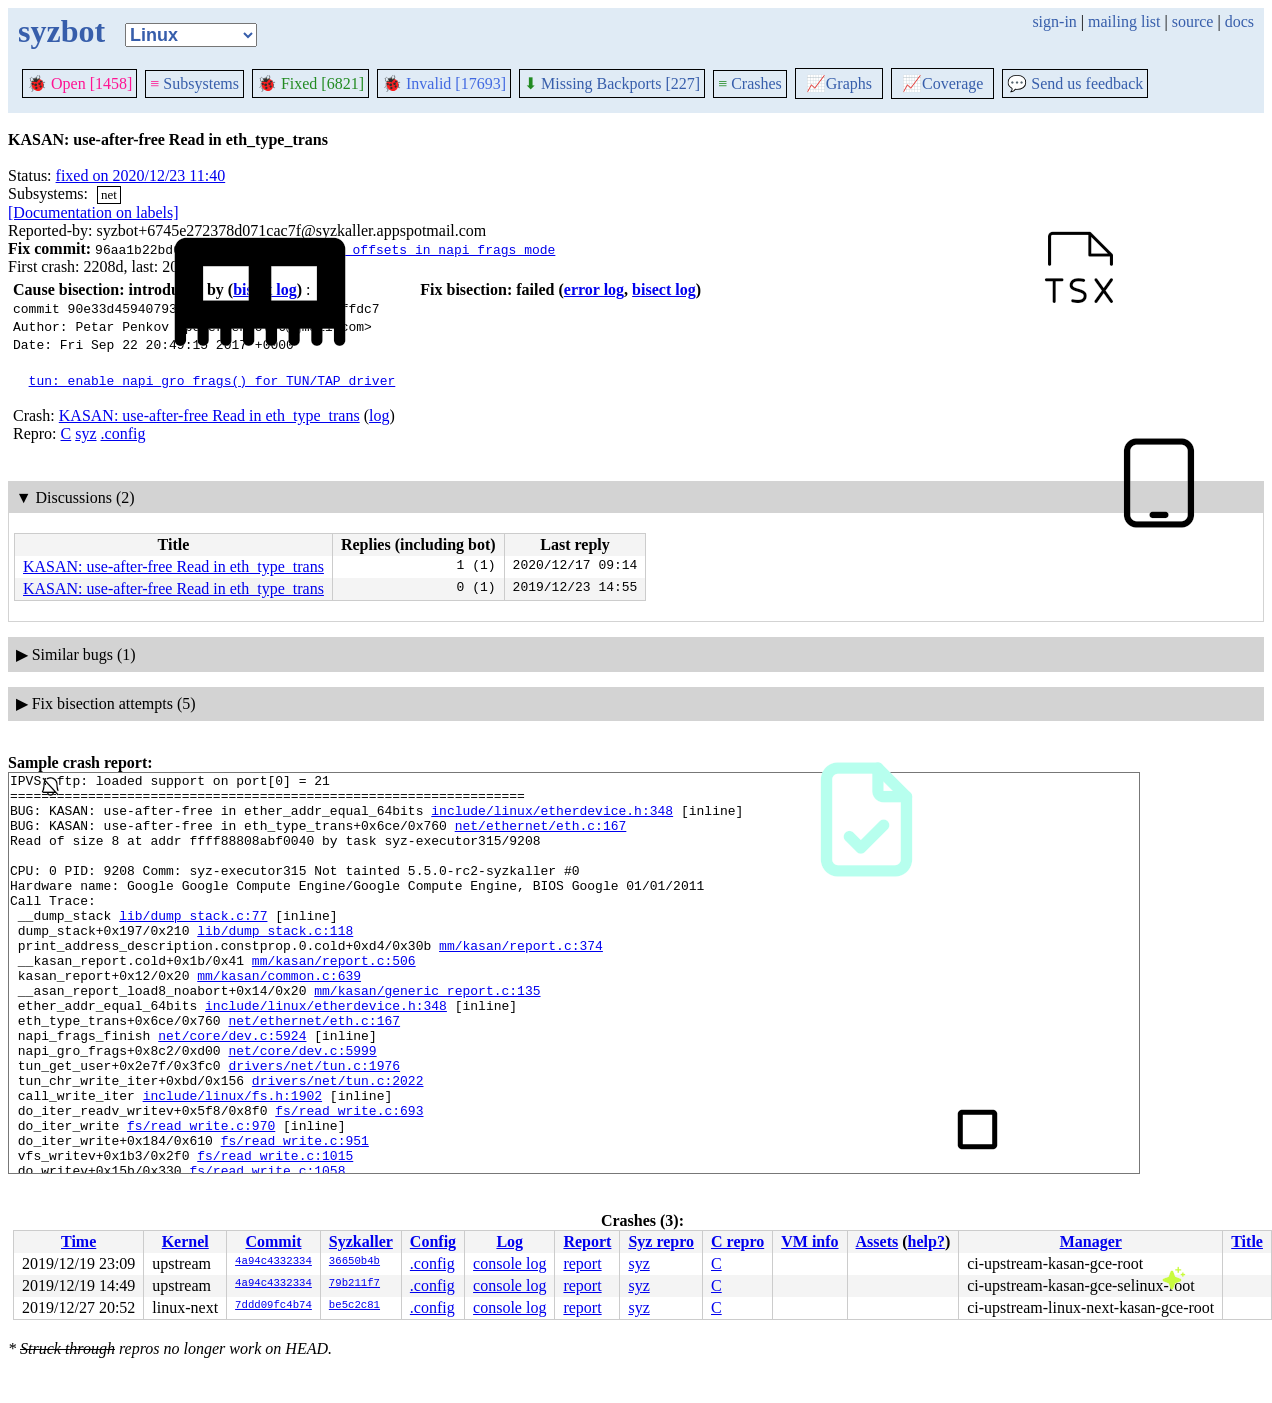  I want to click on view device memory or RAM usage, so click(260, 289).